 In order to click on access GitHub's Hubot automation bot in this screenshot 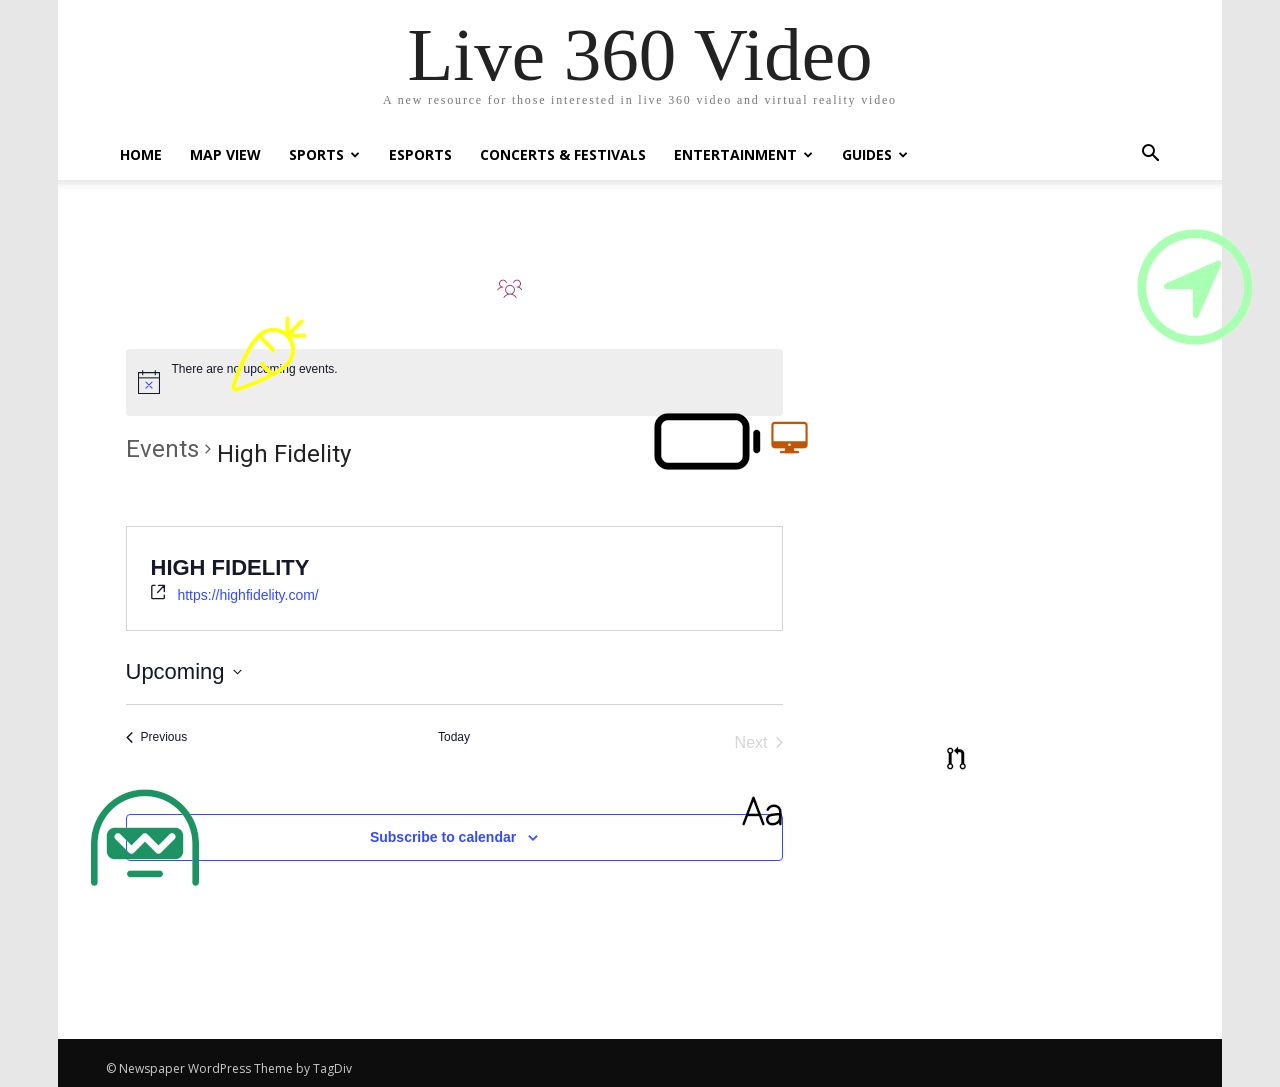, I will do `click(145, 839)`.